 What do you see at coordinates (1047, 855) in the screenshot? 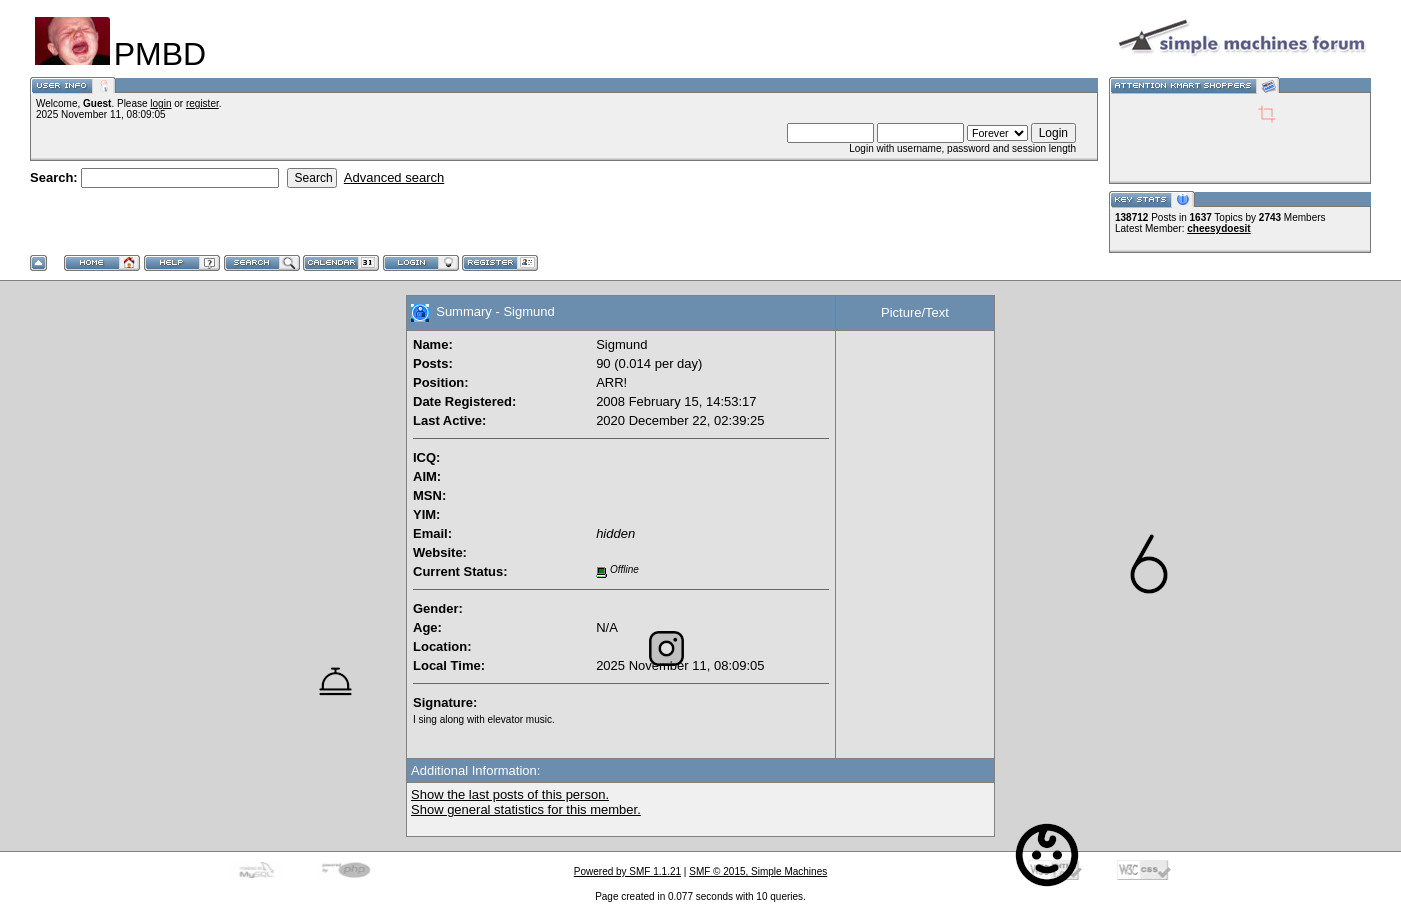
I see `access baby or infant-related features` at bounding box center [1047, 855].